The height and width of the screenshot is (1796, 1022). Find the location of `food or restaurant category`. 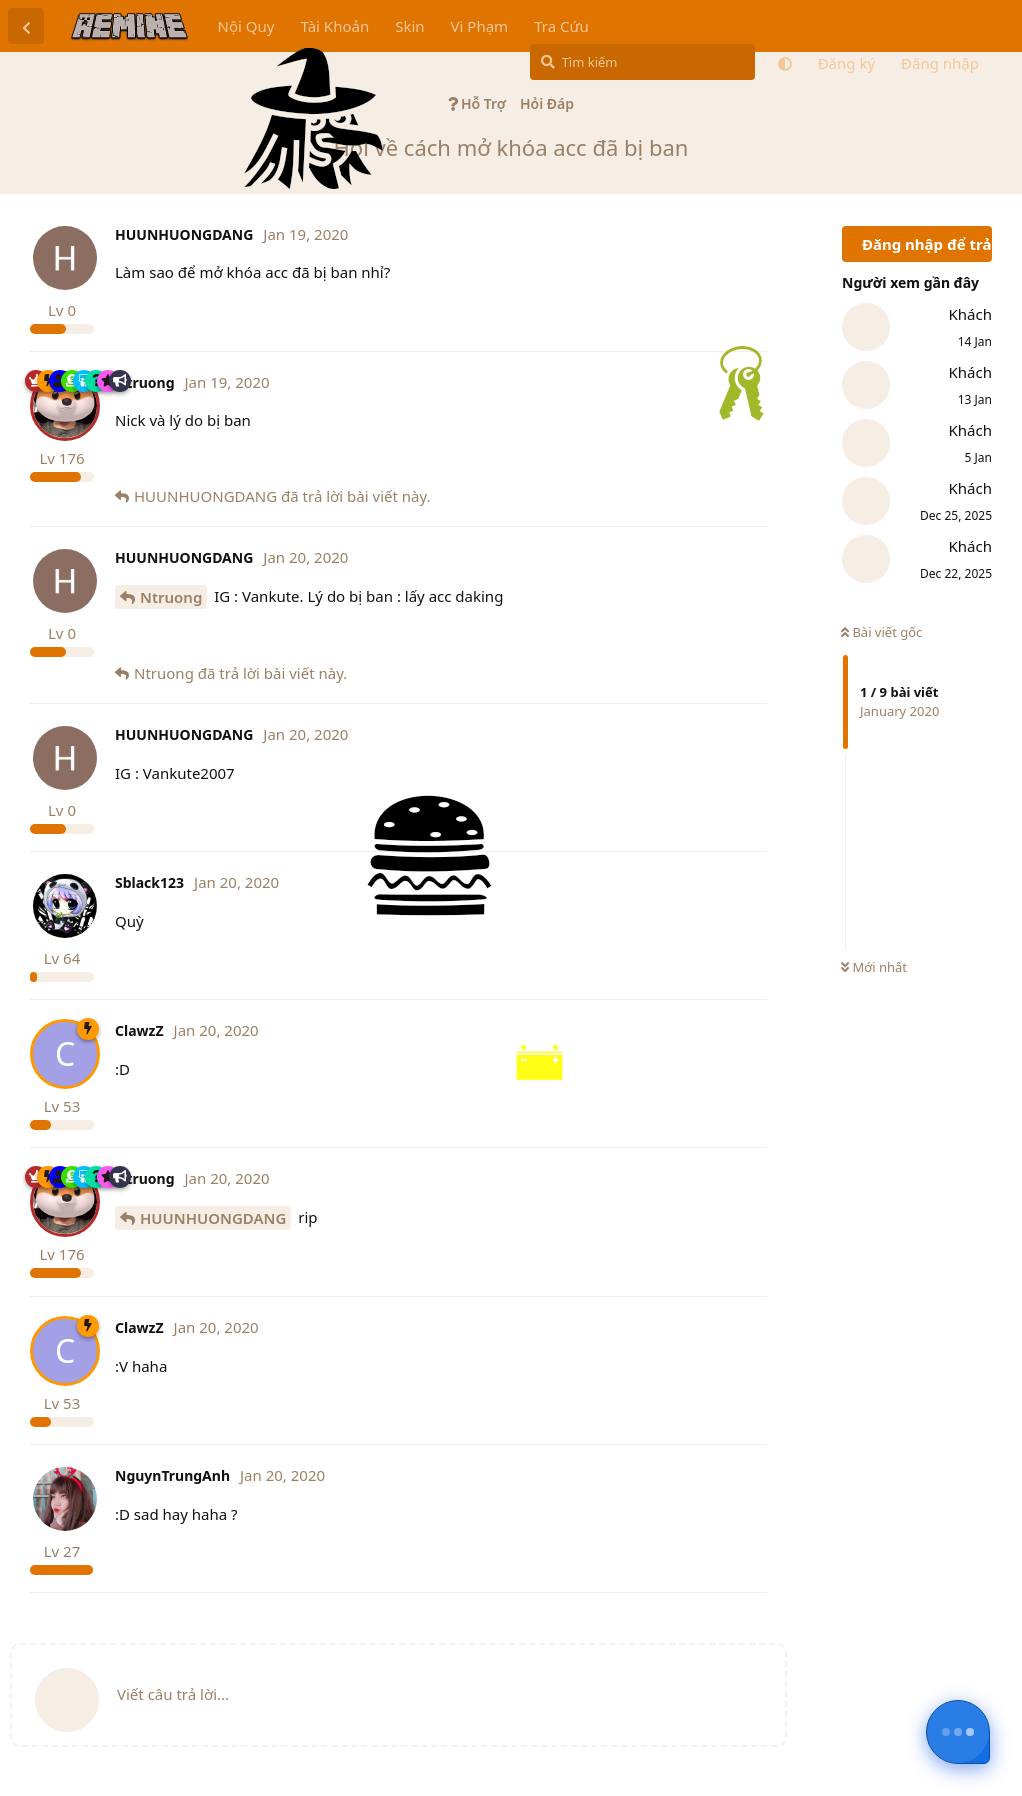

food or restaurant category is located at coordinates (429, 855).